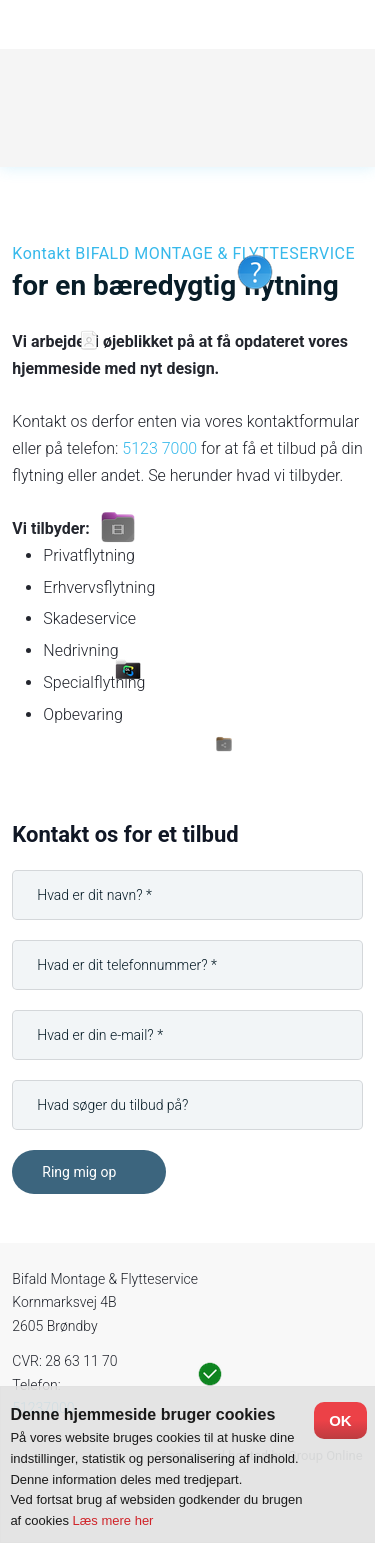  I want to click on view document author information, so click(89, 340).